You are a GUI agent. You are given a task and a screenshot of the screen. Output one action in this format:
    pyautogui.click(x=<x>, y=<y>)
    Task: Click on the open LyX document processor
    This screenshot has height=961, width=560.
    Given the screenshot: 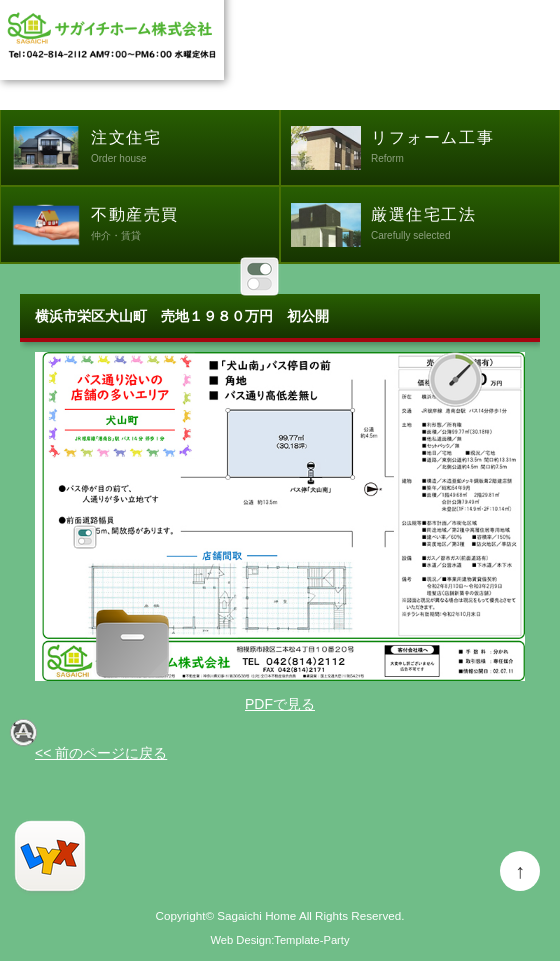 What is the action you would take?
    pyautogui.click(x=50, y=856)
    